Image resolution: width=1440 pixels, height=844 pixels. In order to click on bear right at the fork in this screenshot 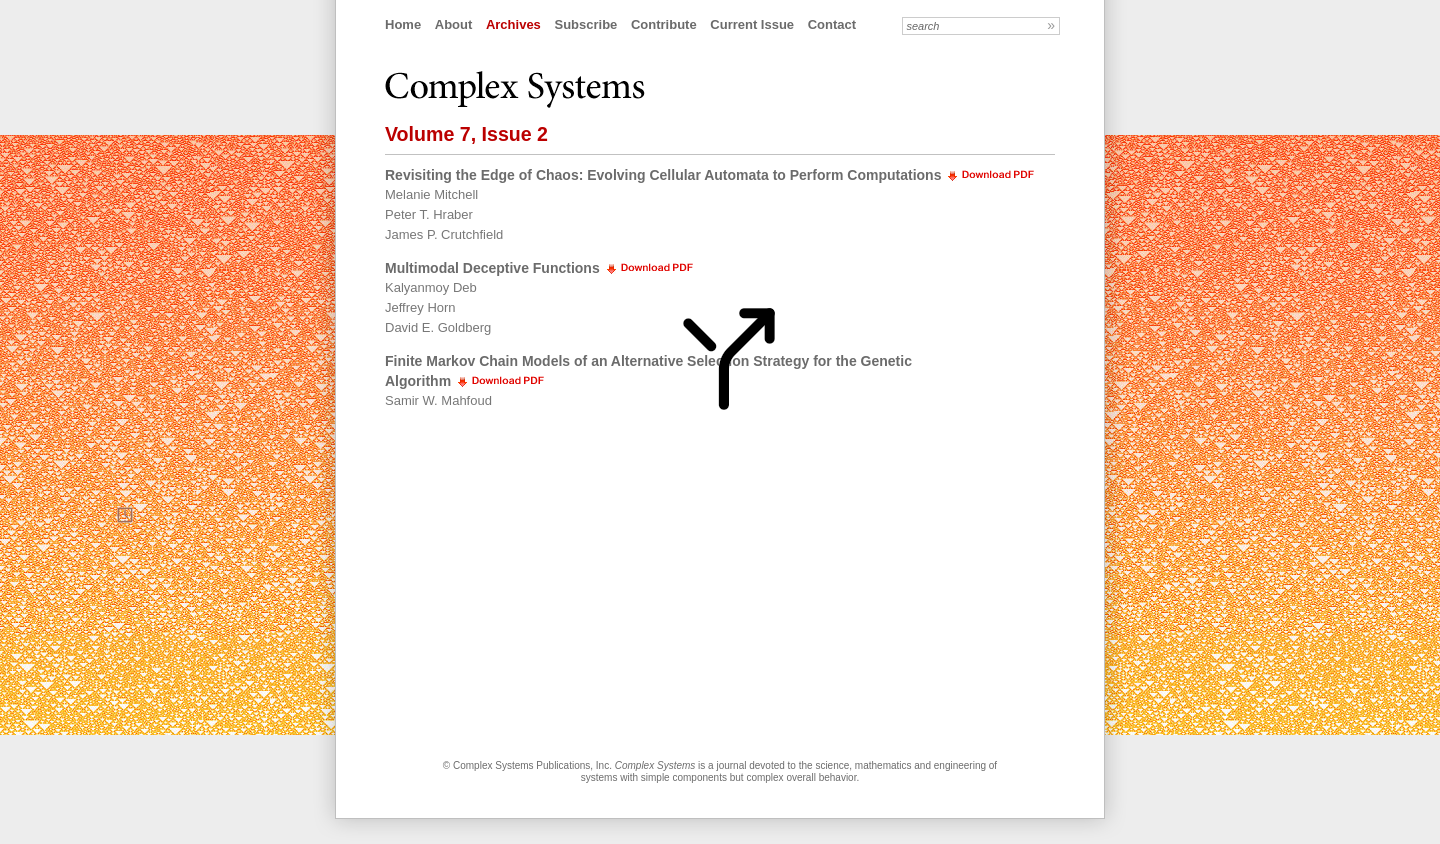, I will do `click(729, 359)`.